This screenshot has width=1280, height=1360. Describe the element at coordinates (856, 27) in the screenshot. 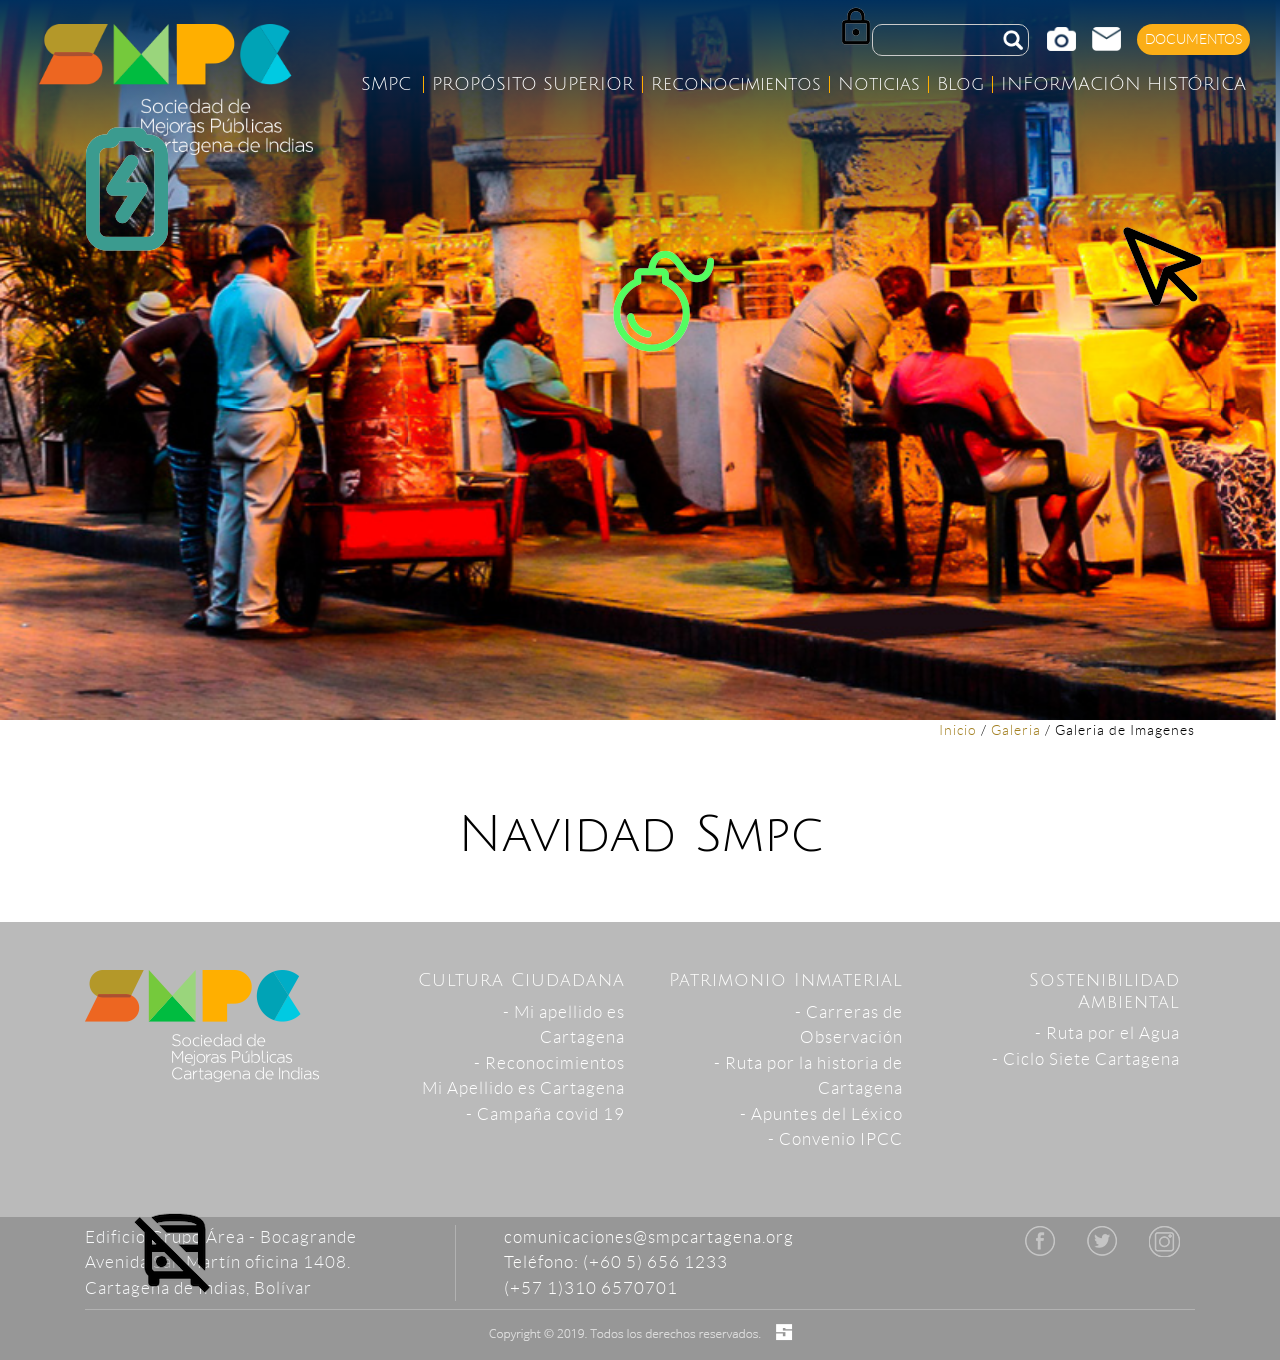

I see `lock or secure this item` at that location.